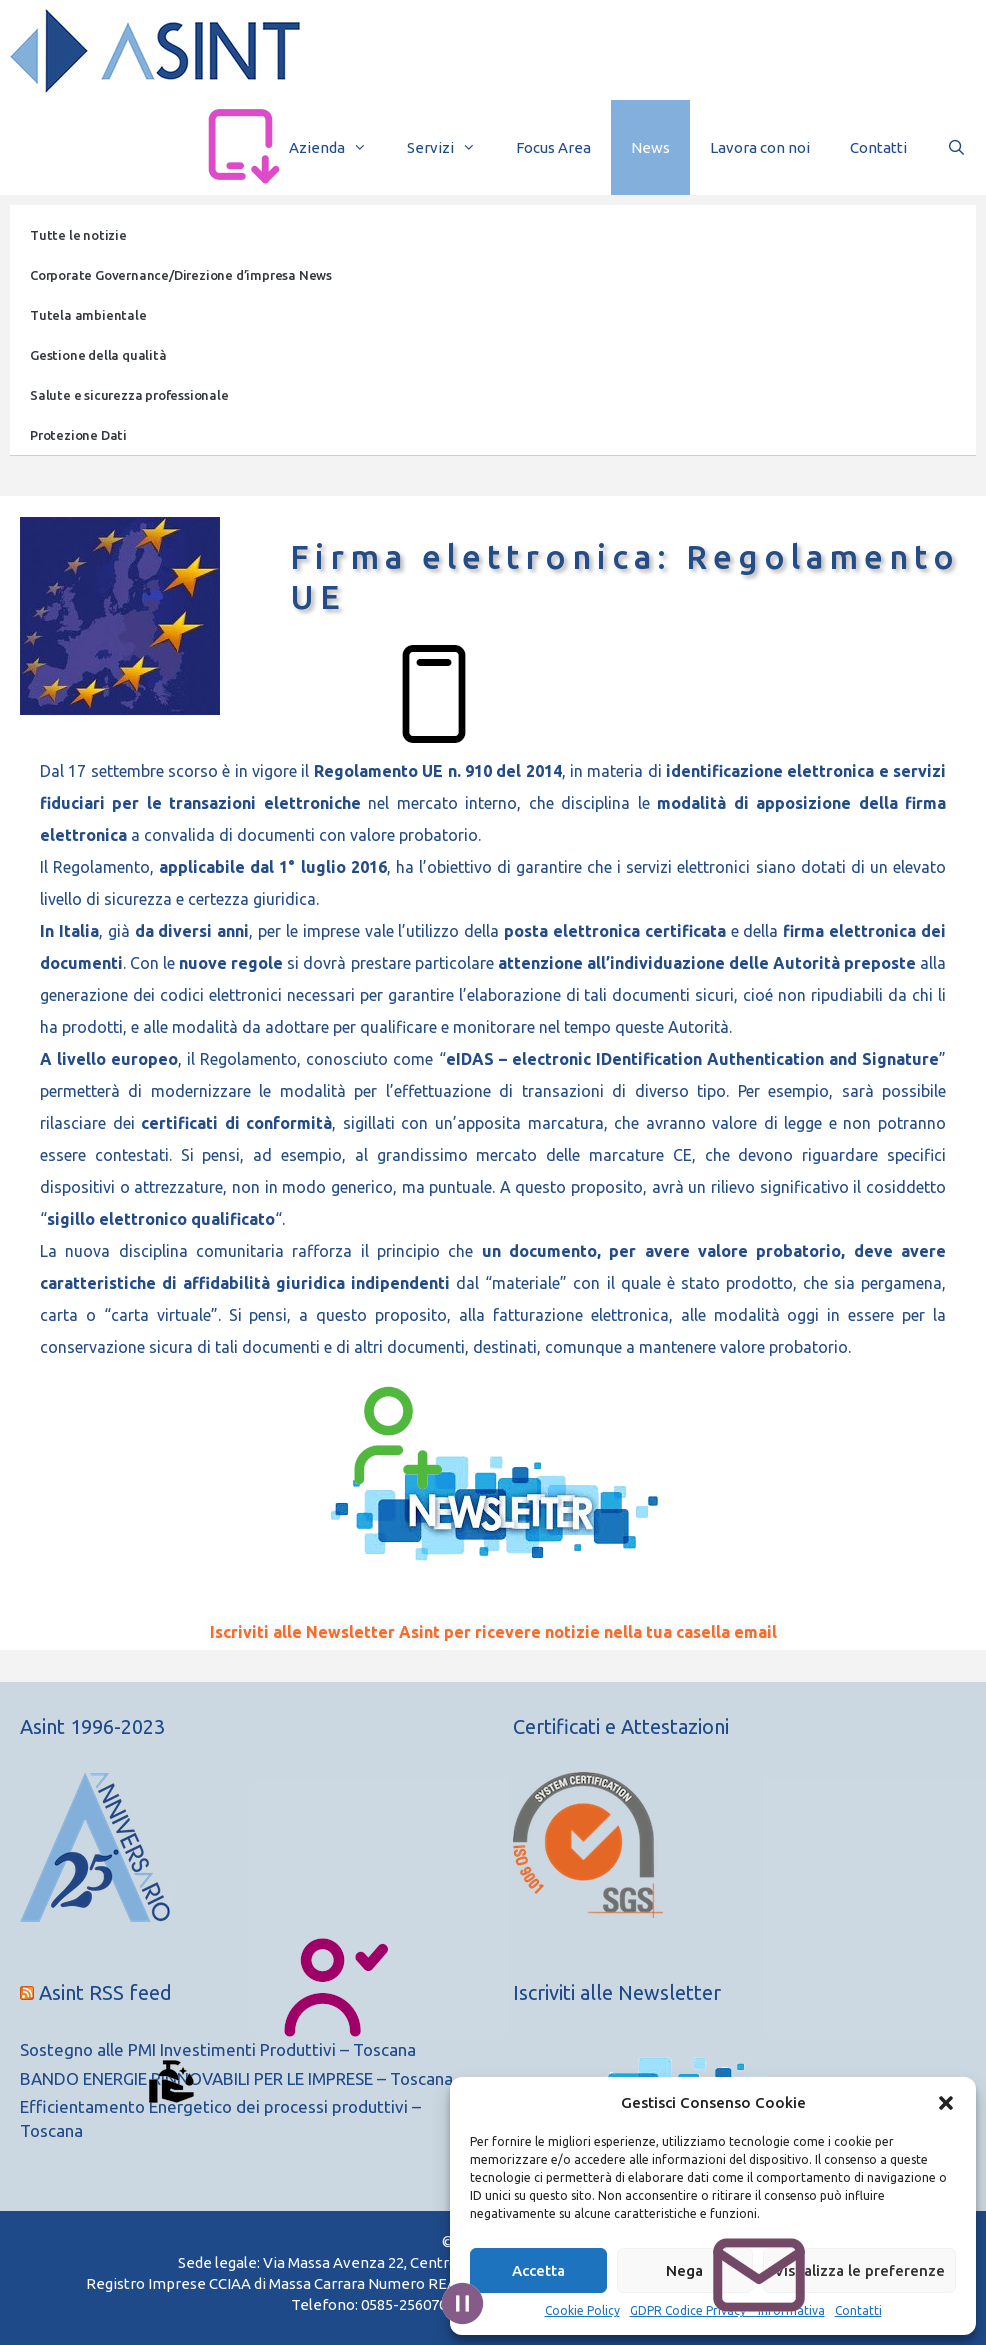  I want to click on access device speaker settings, so click(434, 694).